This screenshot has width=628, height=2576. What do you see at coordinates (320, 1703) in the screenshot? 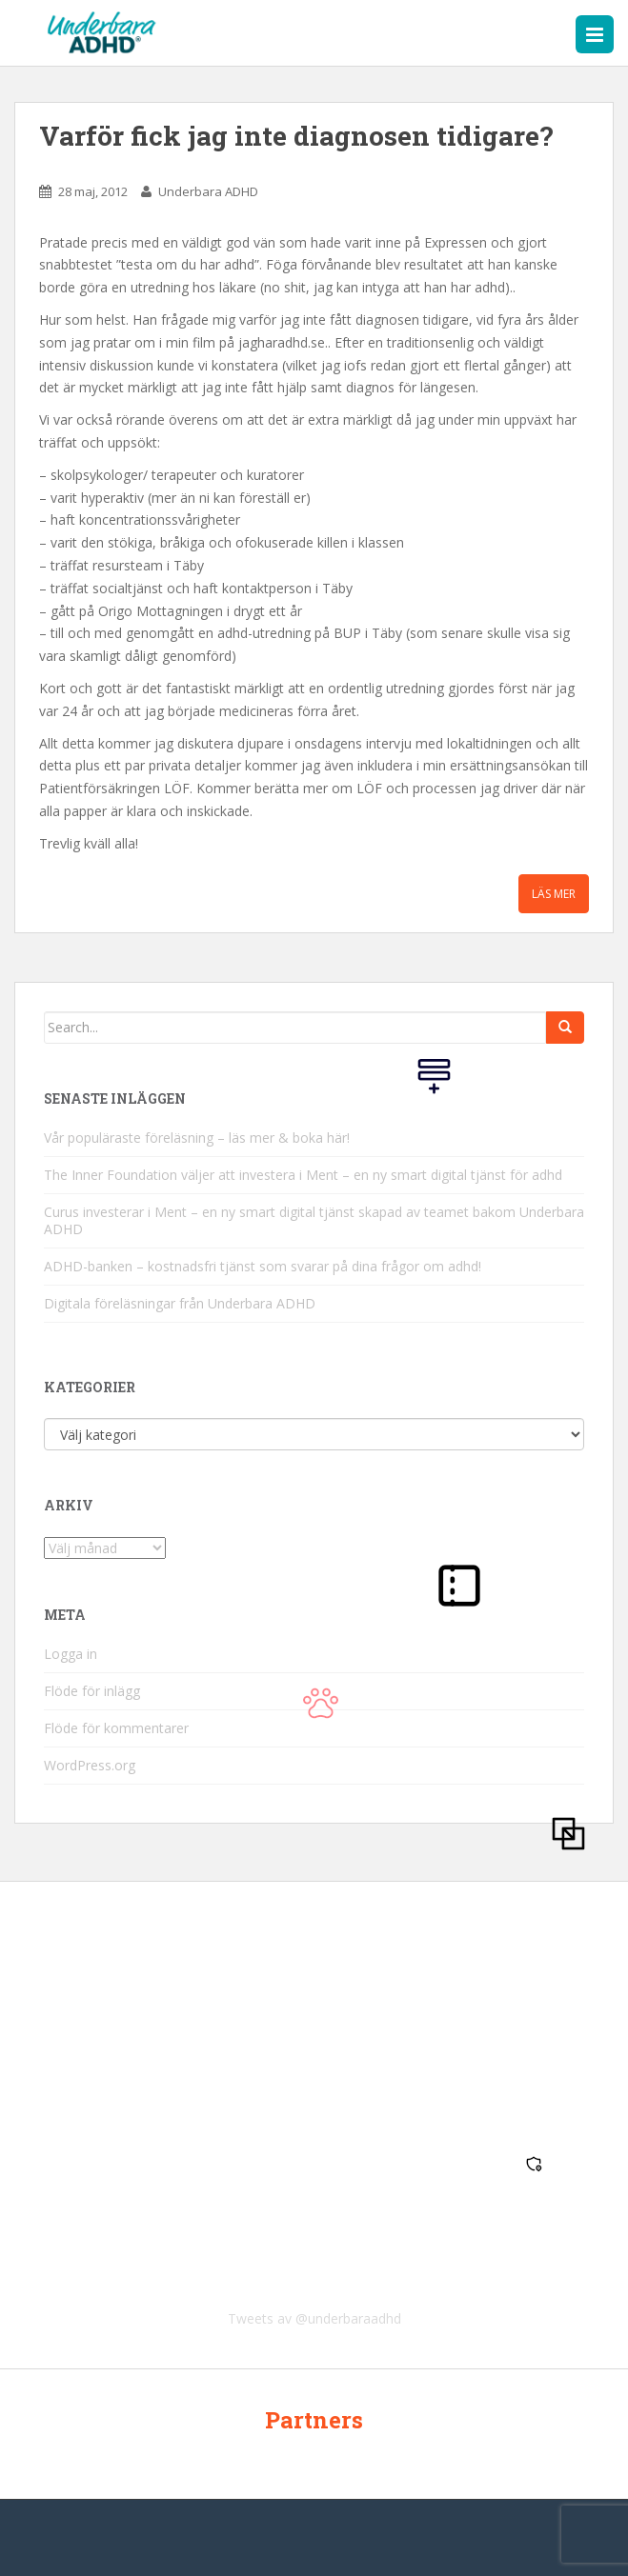
I see `access pet-related features or settings` at bounding box center [320, 1703].